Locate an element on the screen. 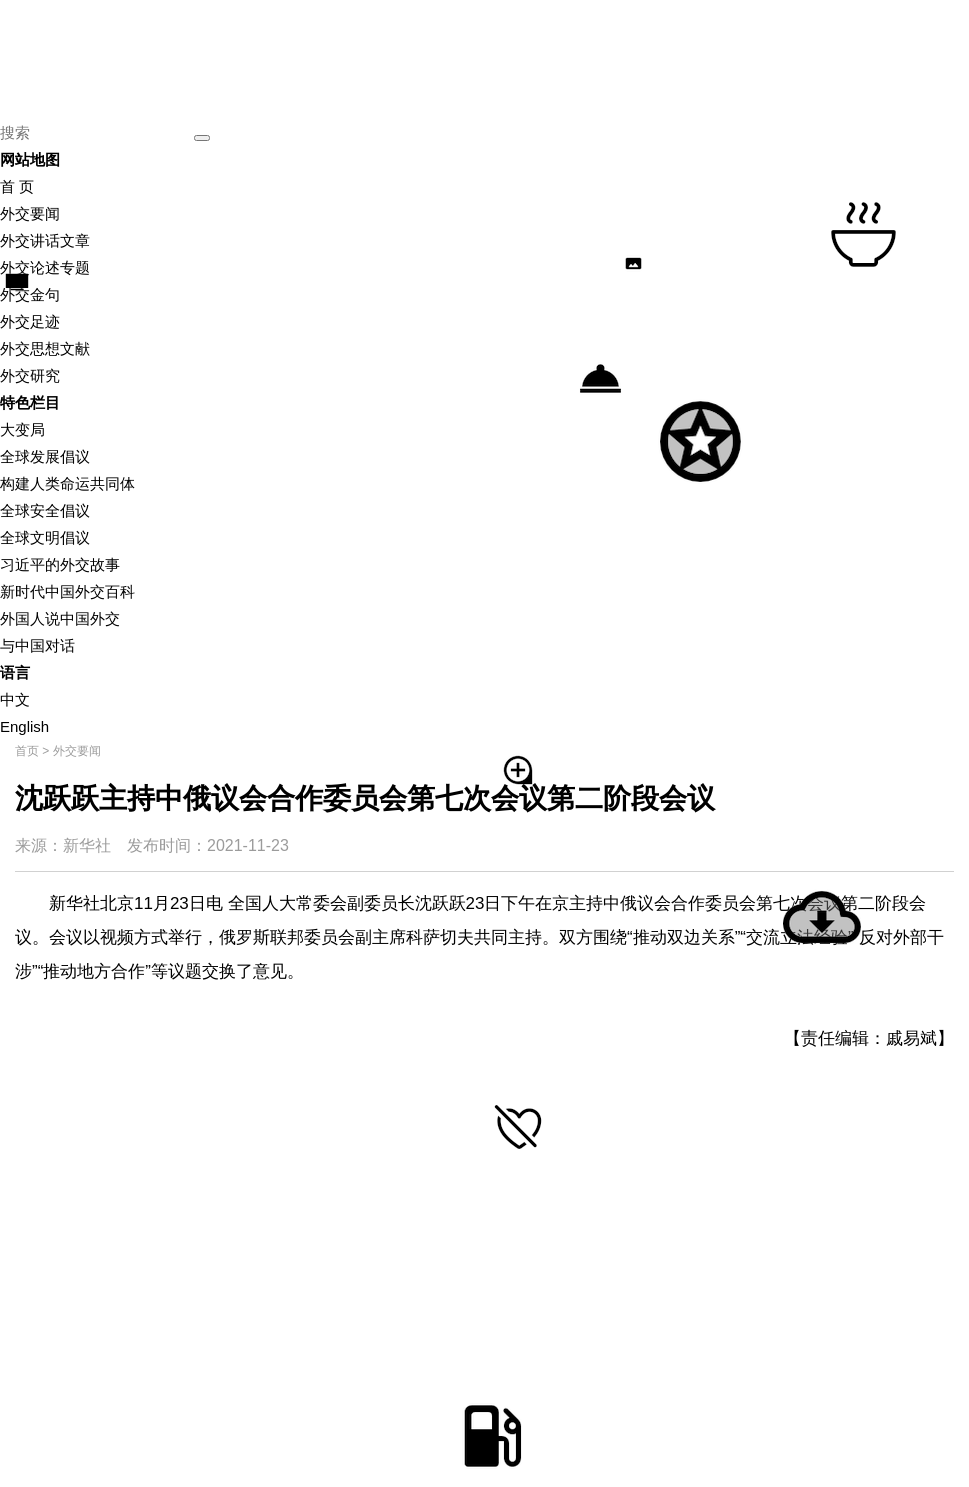  request room service is located at coordinates (600, 378).